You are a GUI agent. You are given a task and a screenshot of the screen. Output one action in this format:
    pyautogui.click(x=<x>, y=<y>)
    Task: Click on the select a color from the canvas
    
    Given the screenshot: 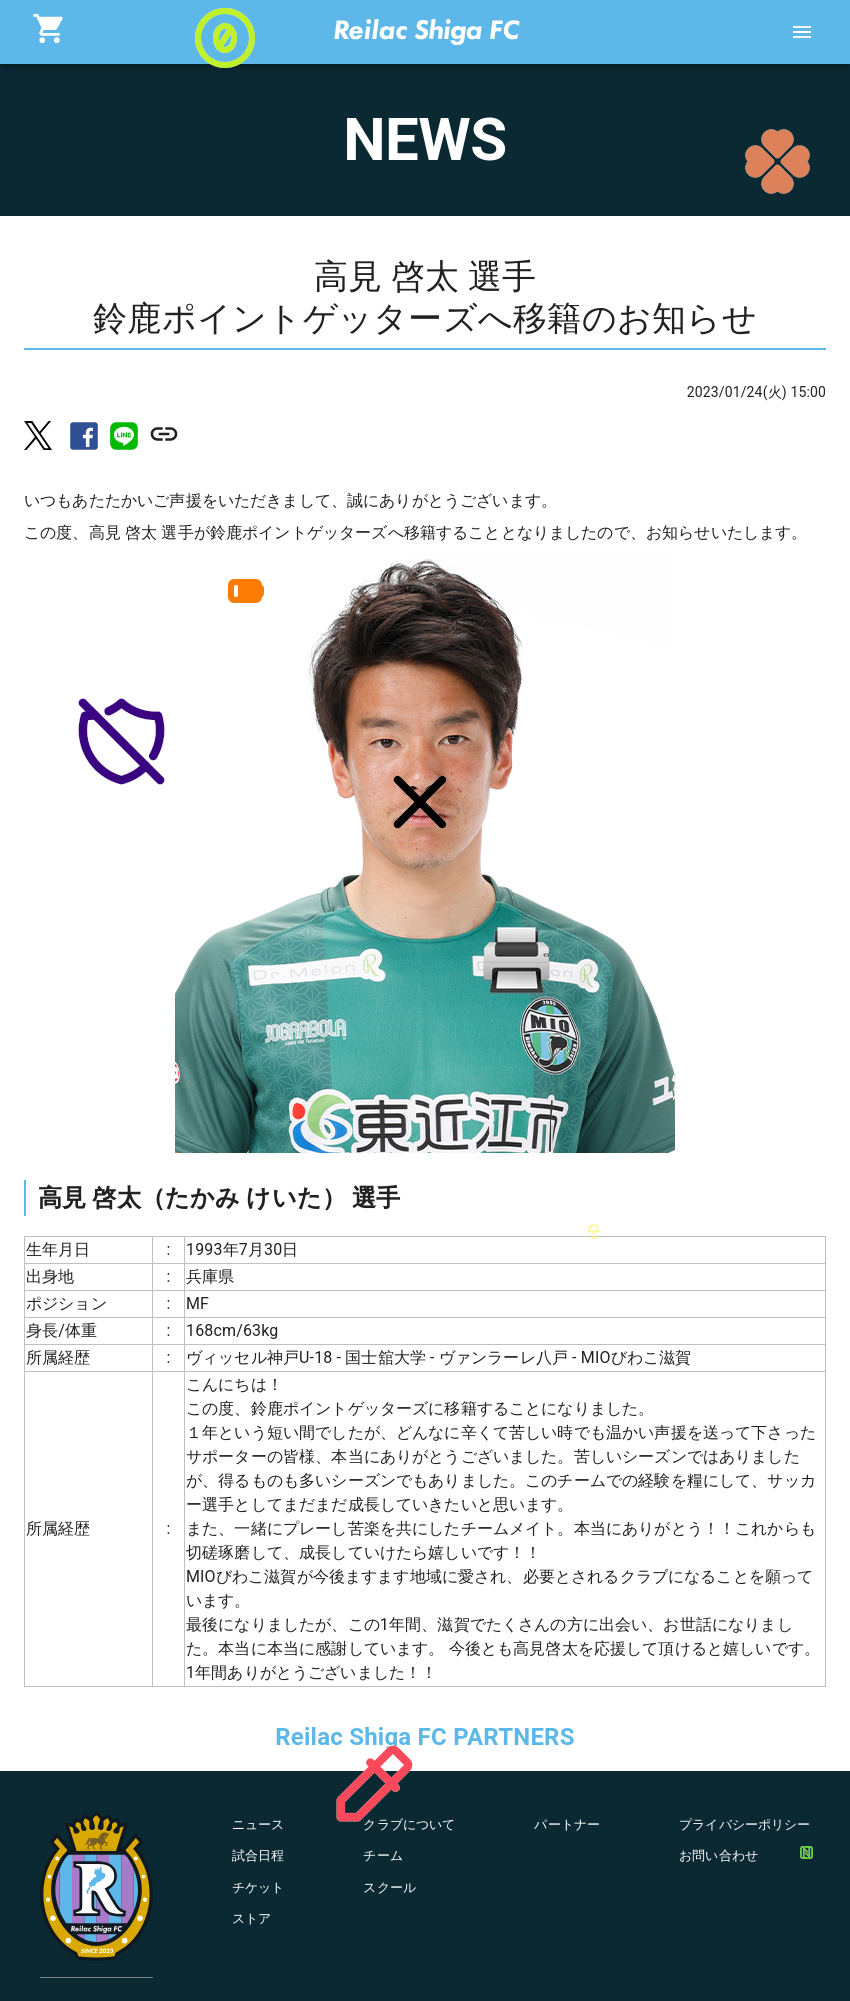 What is the action you would take?
    pyautogui.click(x=374, y=1783)
    